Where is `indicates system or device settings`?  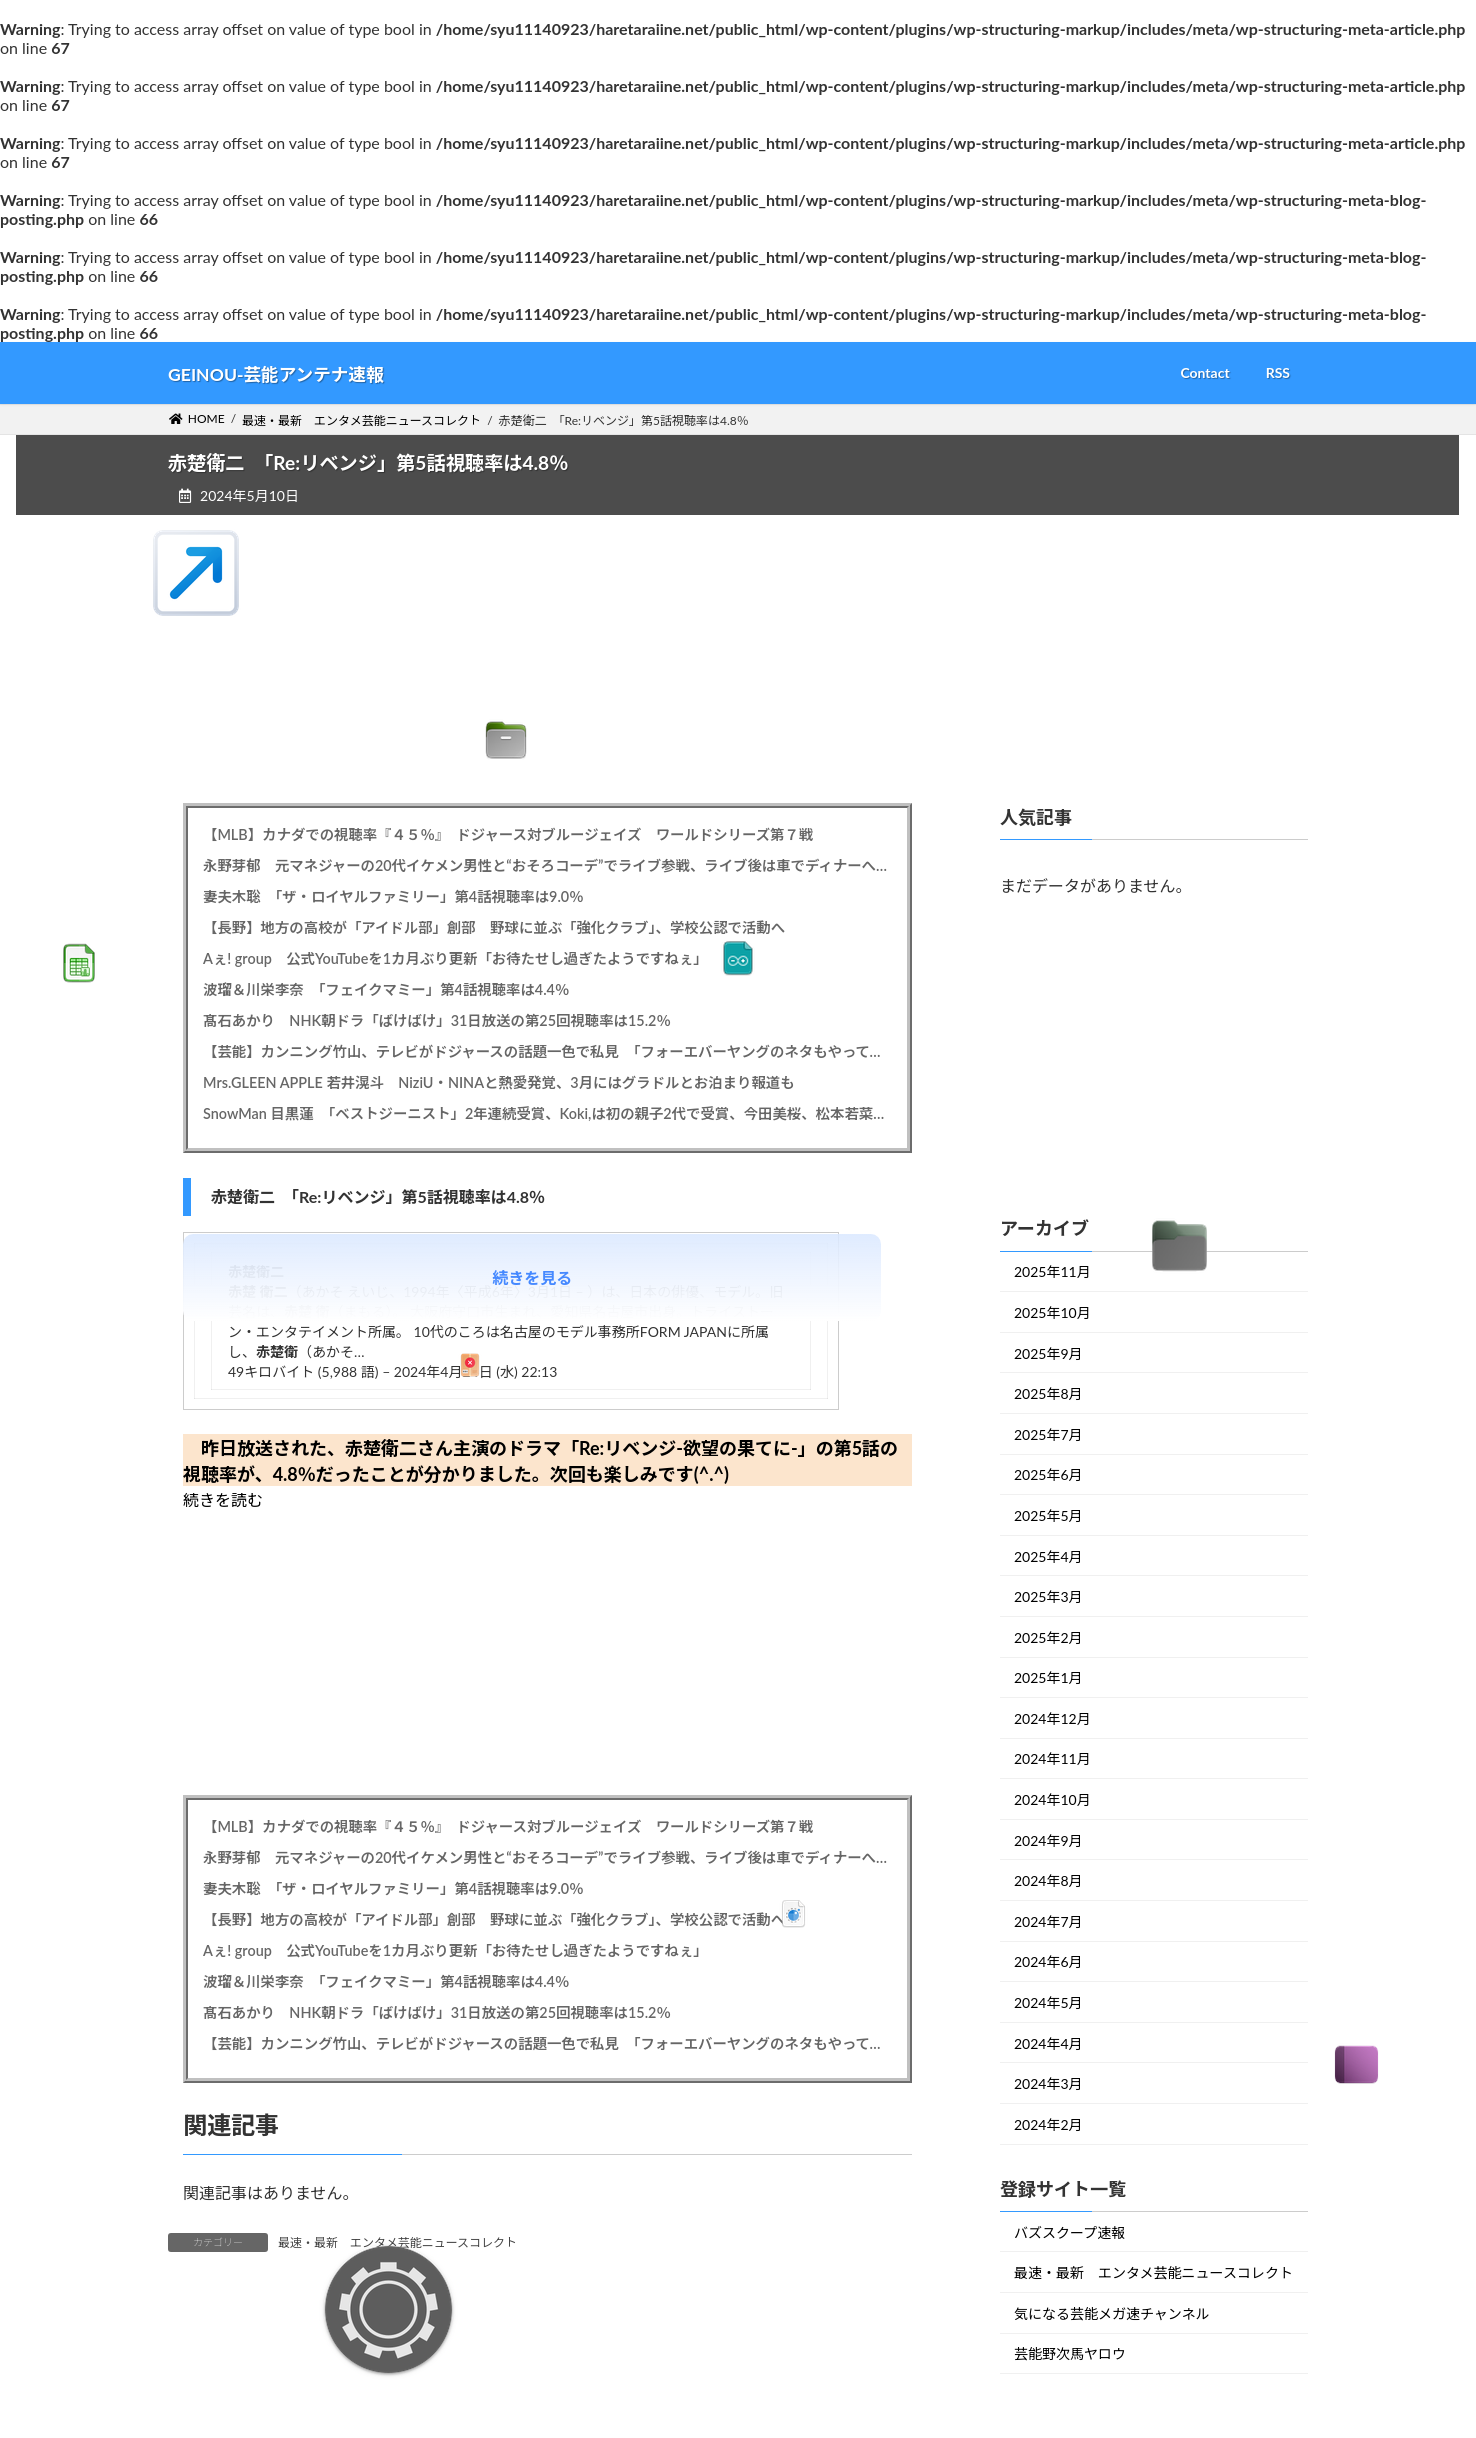
indicates system or device settings is located at coordinates (388, 2309).